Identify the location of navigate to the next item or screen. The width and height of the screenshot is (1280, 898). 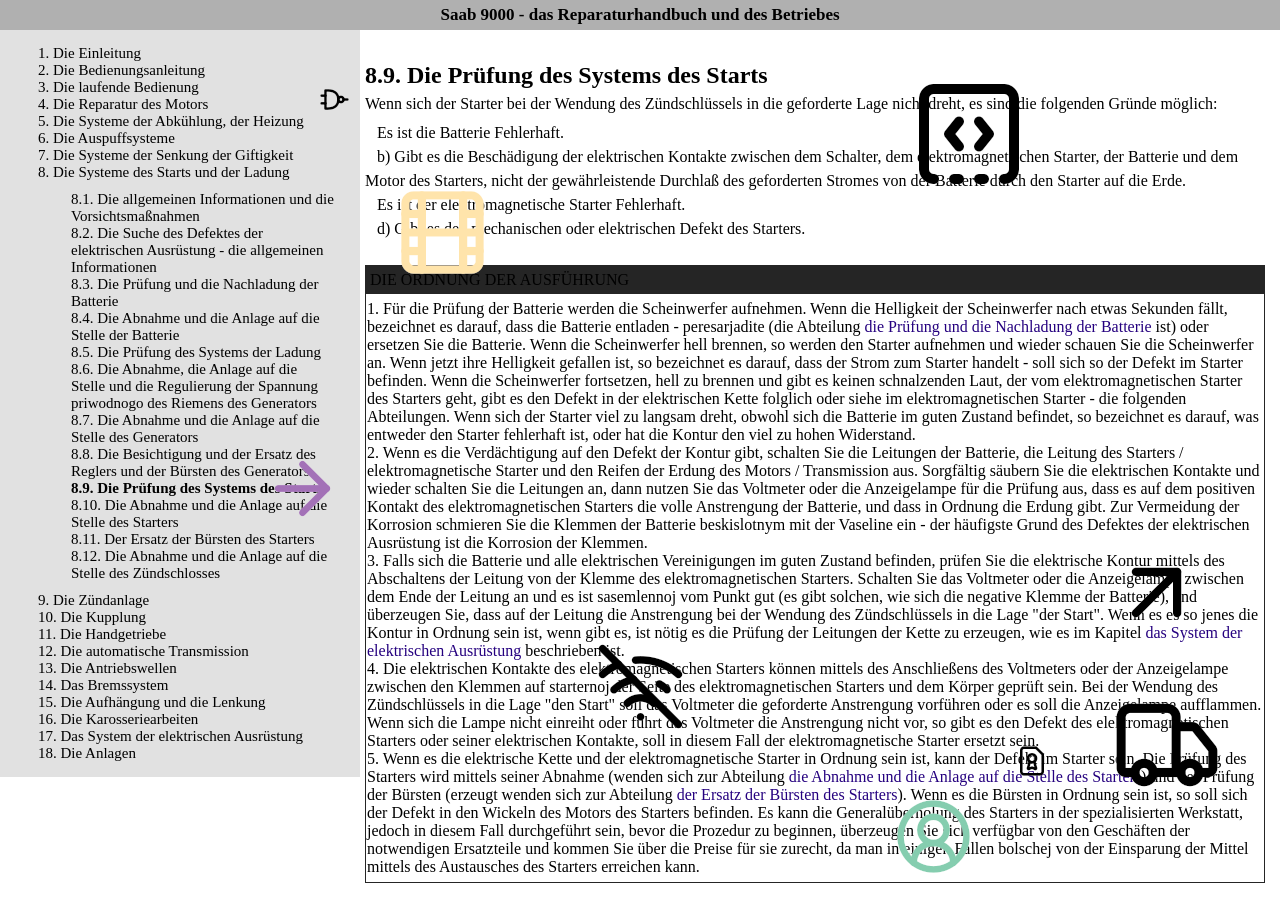
(302, 488).